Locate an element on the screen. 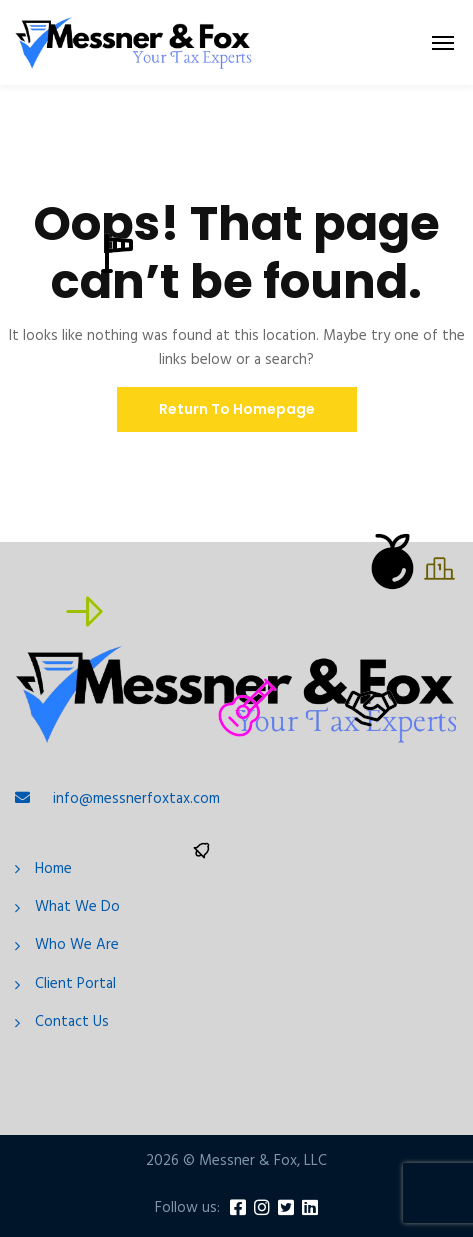  view leaderboard rankings is located at coordinates (439, 568).